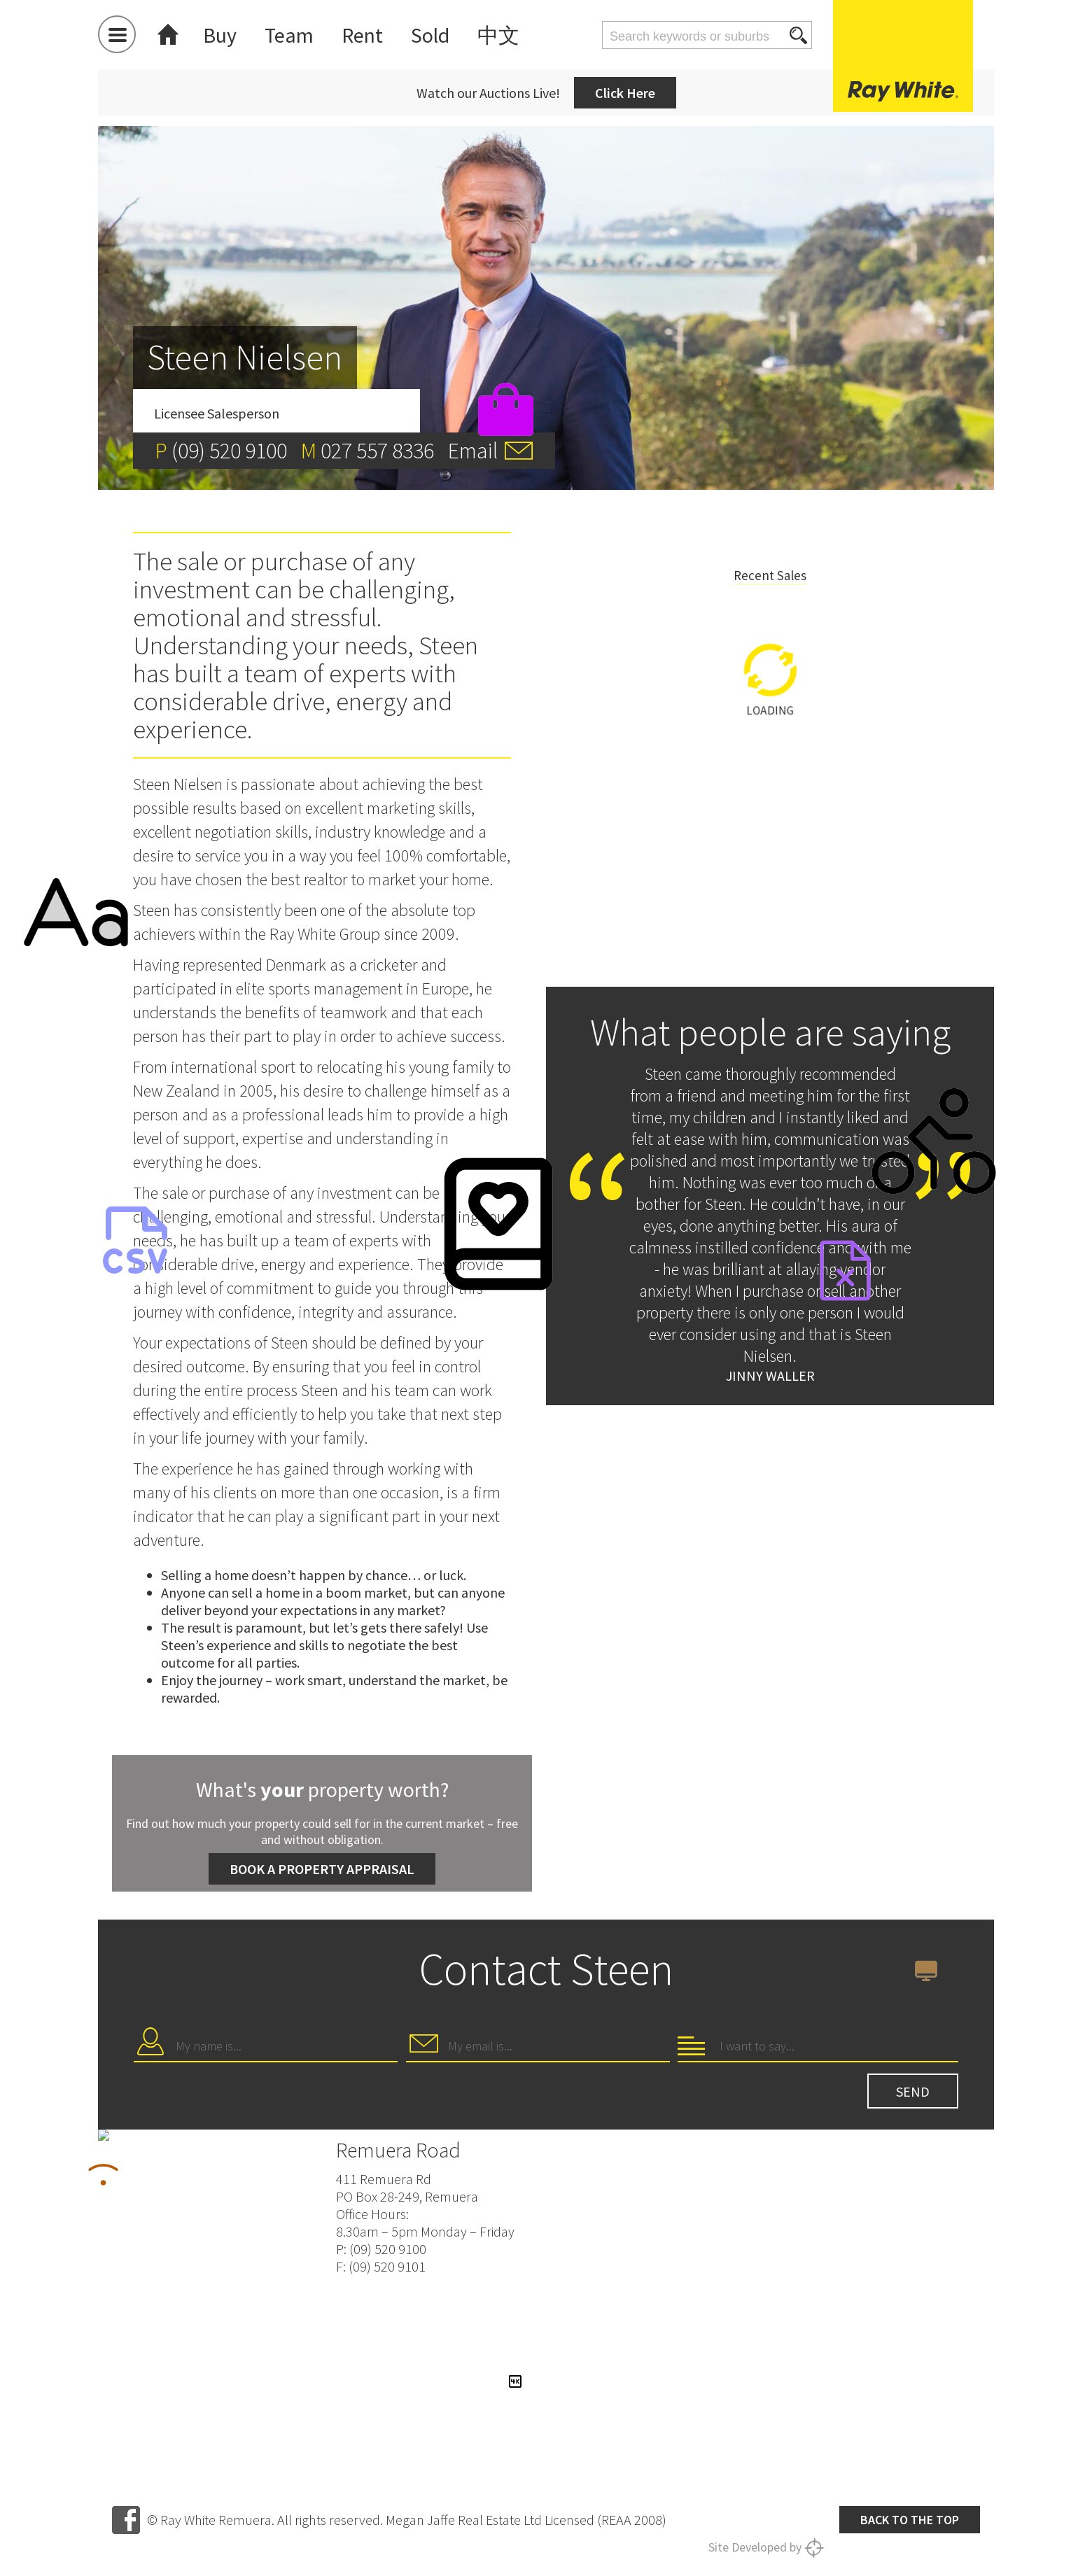 The width and height of the screenshot is (1092, 2576). Describe the element at coordinates (926, 1970) in the screenshot. I see `switch to desktop view` at that location.